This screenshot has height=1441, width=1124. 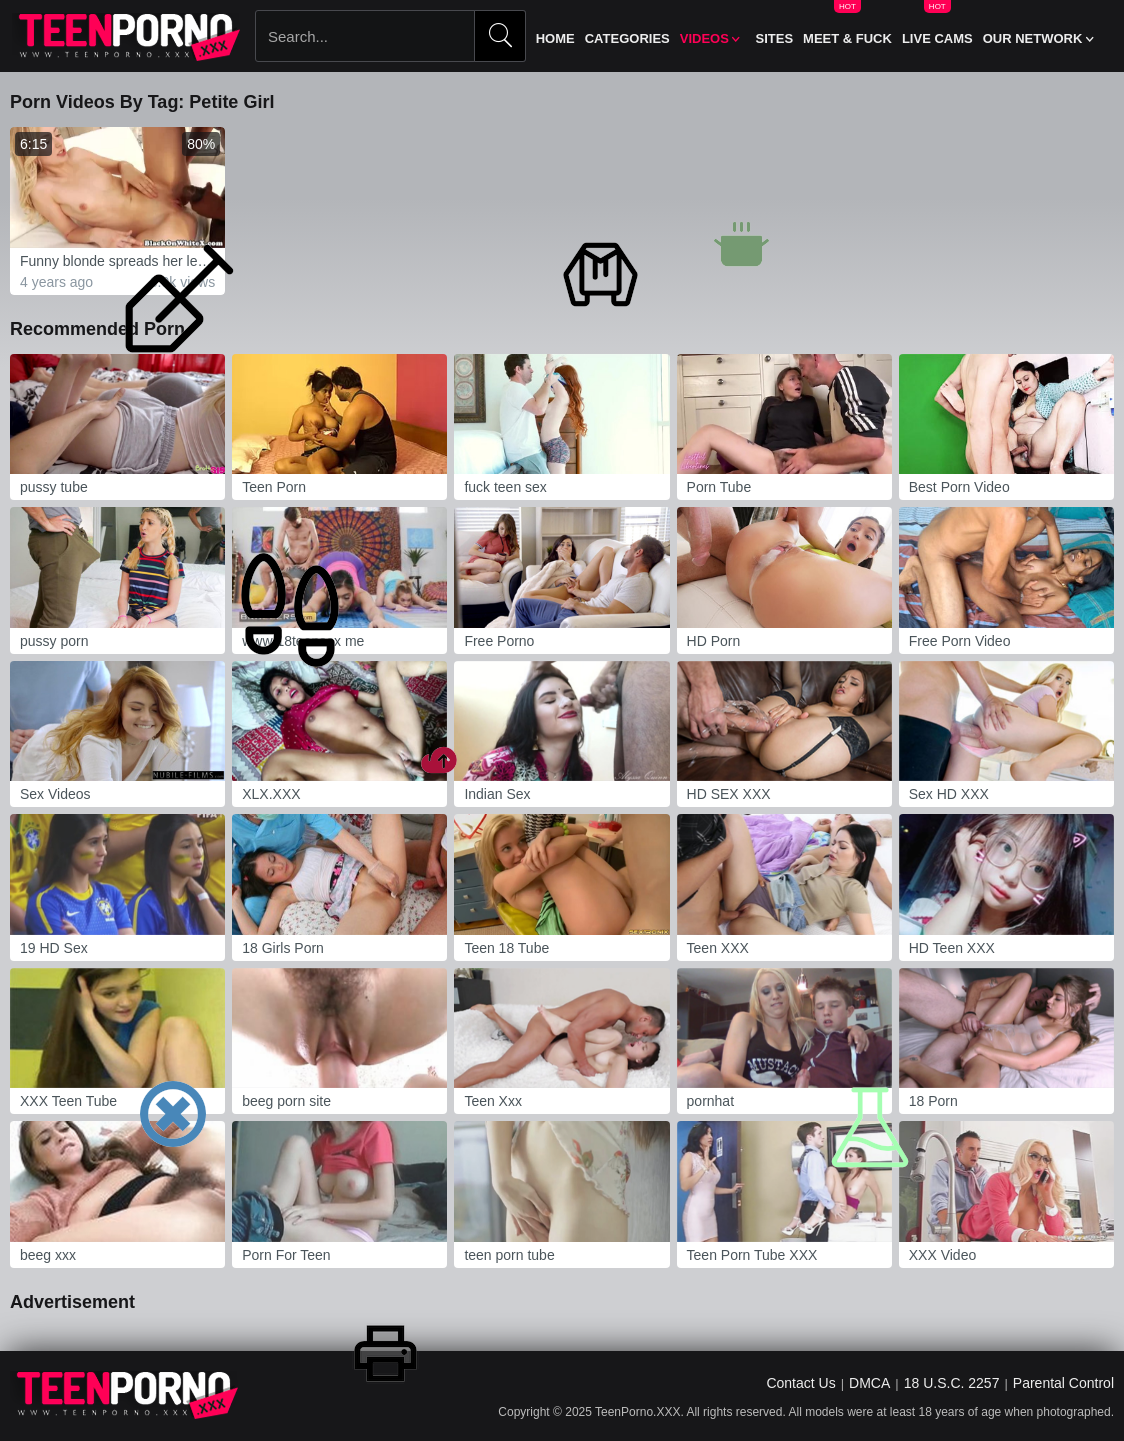 What do you see at coordinates (290, 610) in the screenshot?
I see `view walking directions or pedestrian route` at bounding box center [290, 610].